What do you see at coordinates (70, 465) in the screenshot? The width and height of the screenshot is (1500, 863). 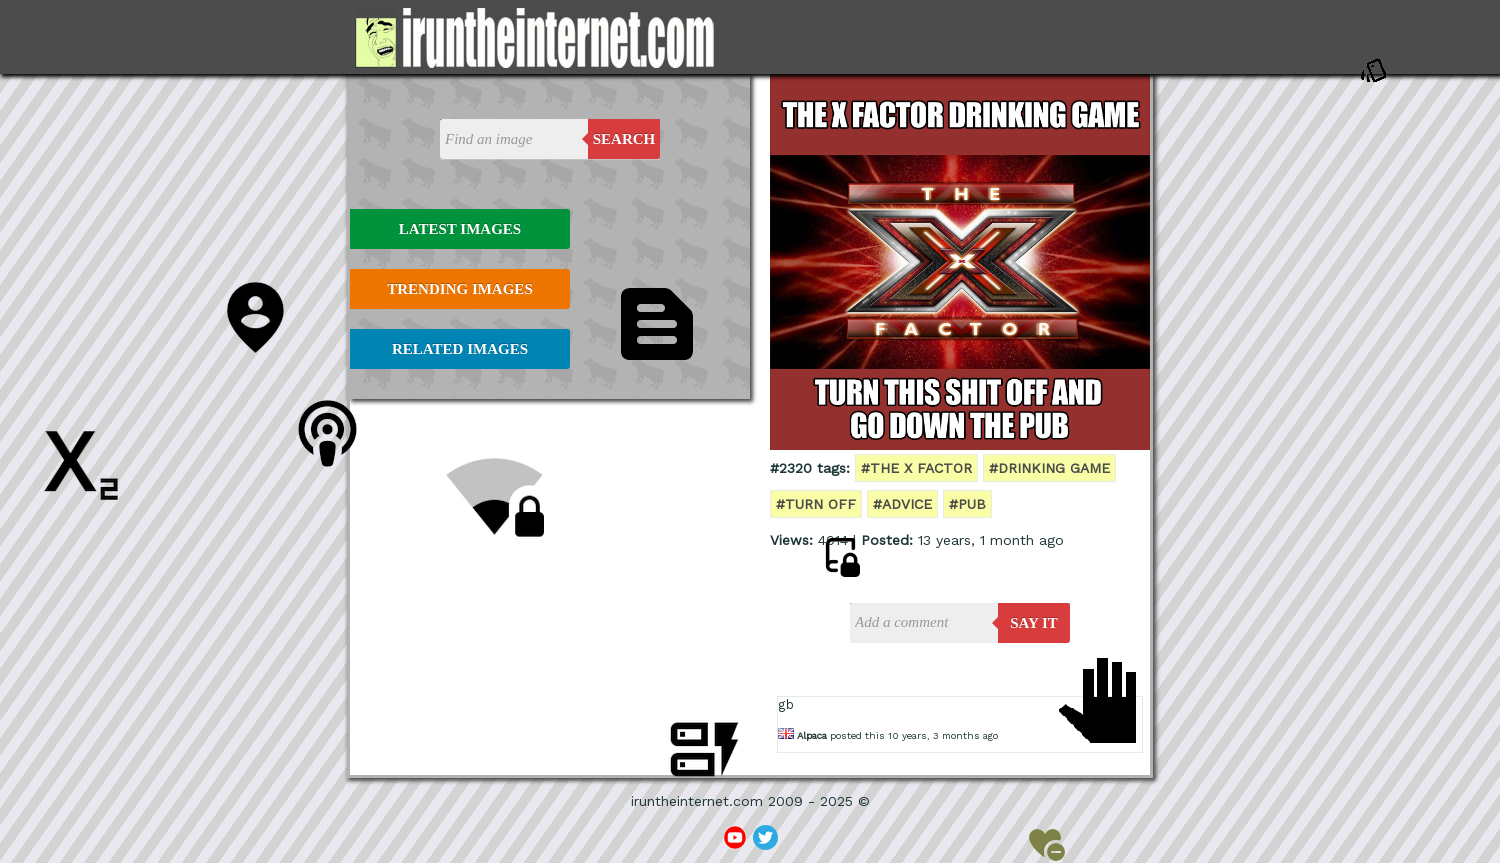 I see `format text as subscript` at bounding box center [70, 465].